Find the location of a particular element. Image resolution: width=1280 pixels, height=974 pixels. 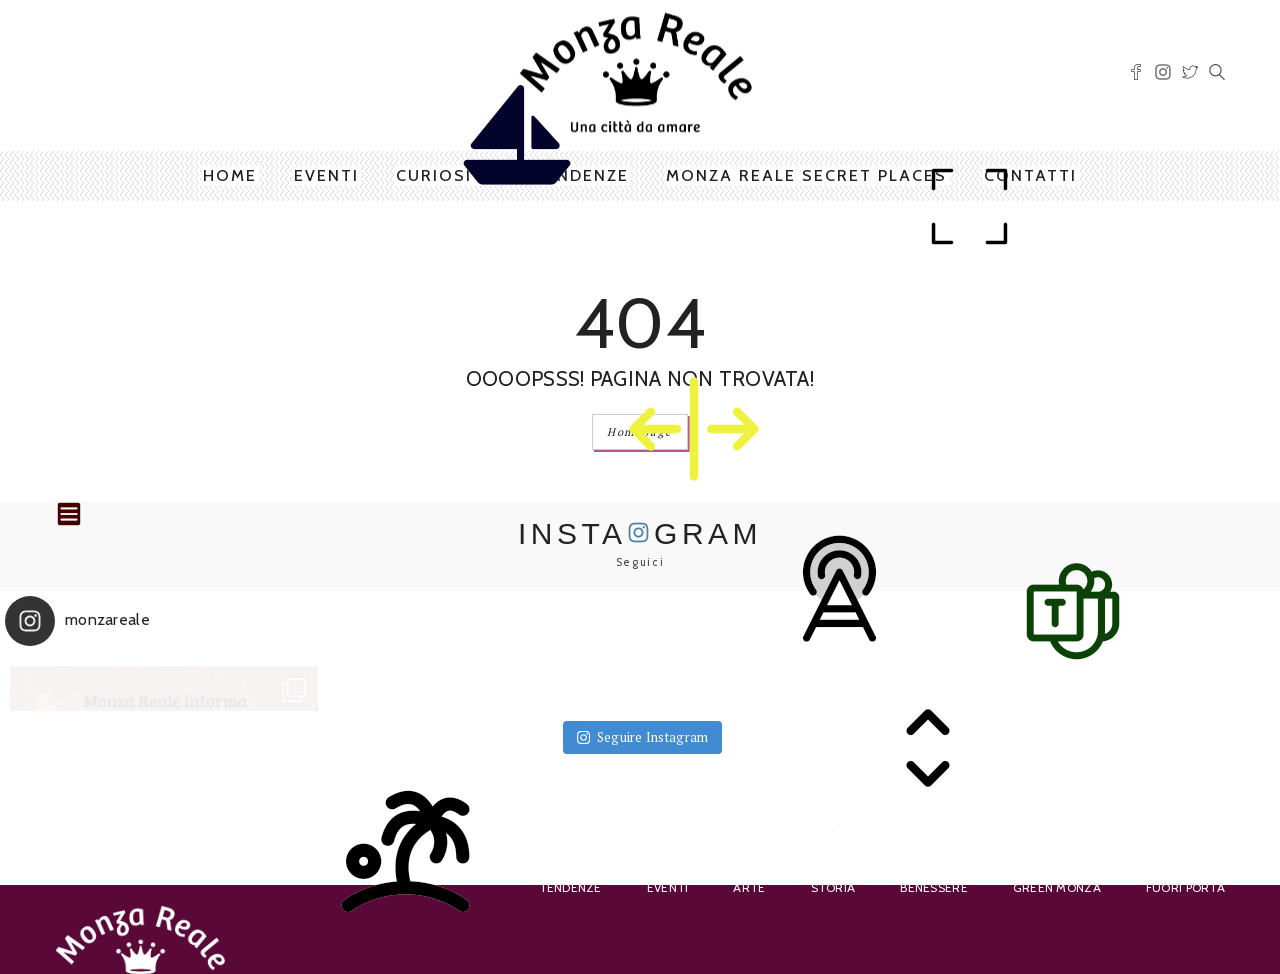

expand to fullscreen mode is located at coordinates (969, 206).